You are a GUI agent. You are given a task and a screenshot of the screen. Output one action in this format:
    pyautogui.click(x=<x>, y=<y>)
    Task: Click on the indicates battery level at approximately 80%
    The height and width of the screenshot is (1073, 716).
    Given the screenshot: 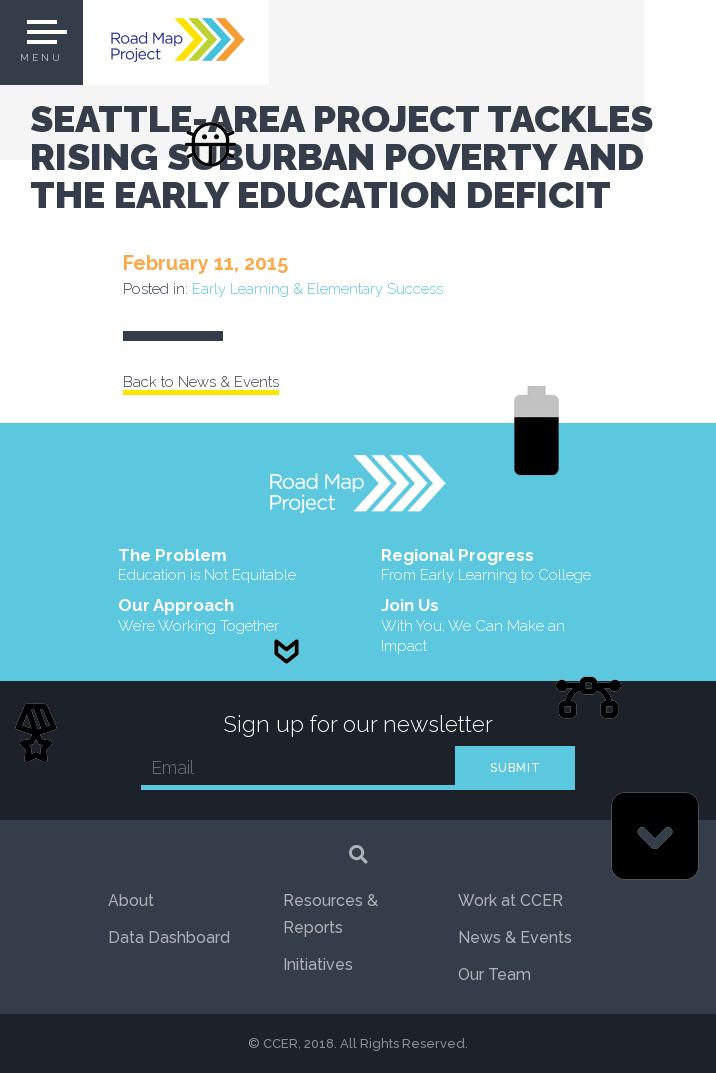 What is the action you would take?
    pyautogui.click(x=536, y=430)
    